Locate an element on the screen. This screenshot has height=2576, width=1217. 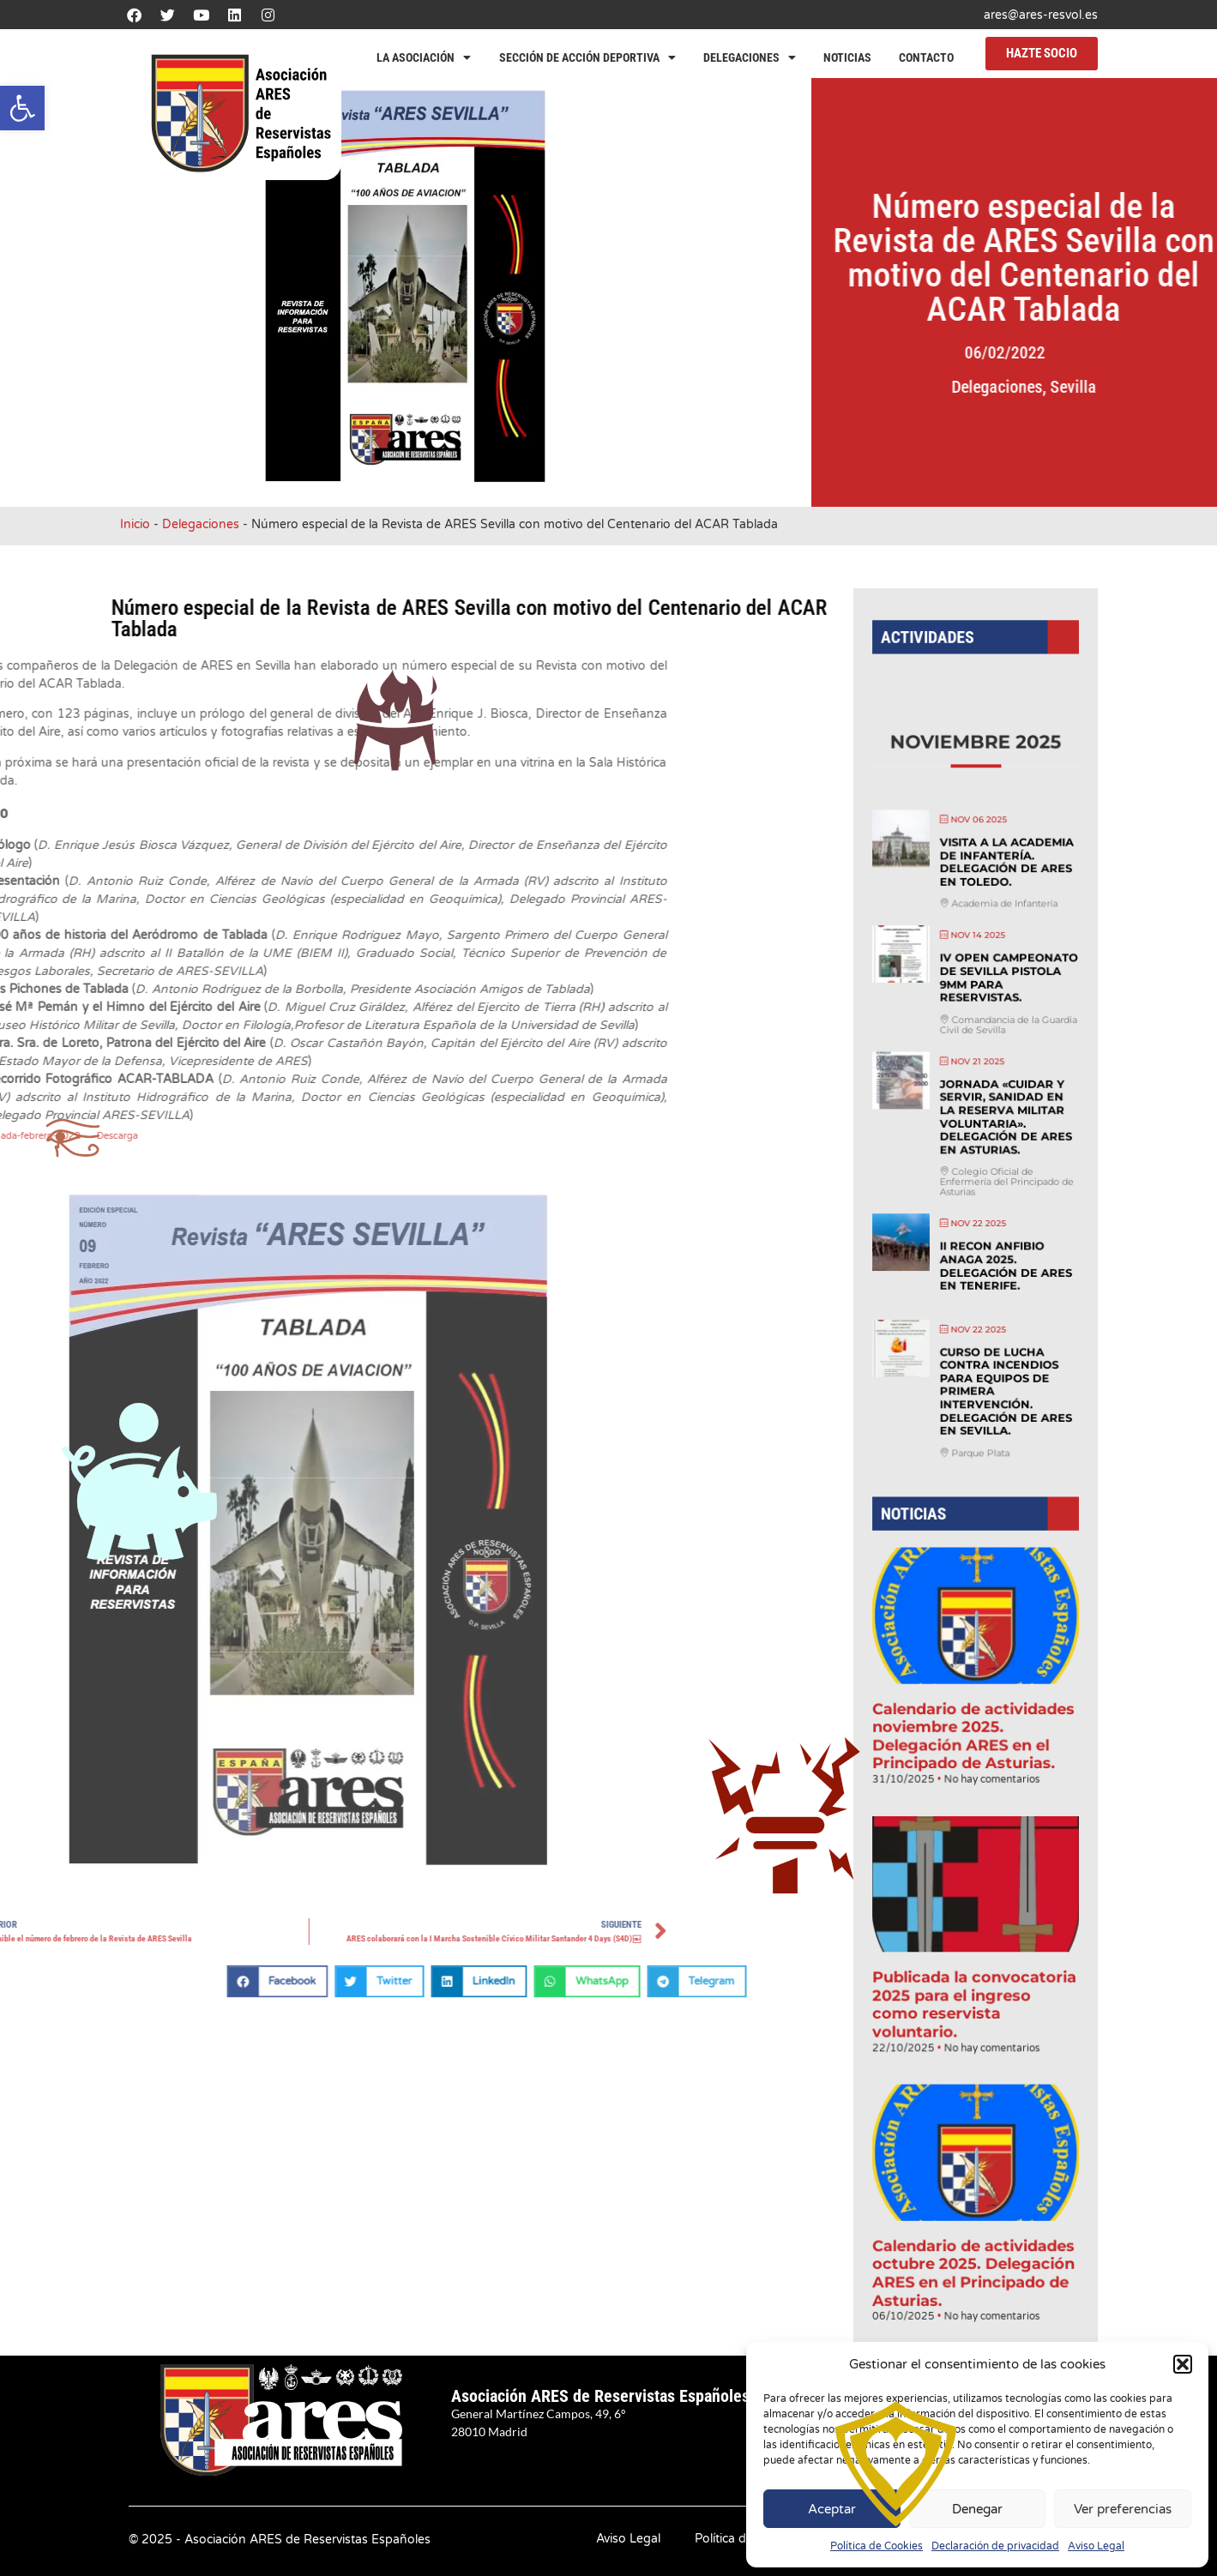
access Egyptian or mythology-themed content is located at coordinates (73, 1137).